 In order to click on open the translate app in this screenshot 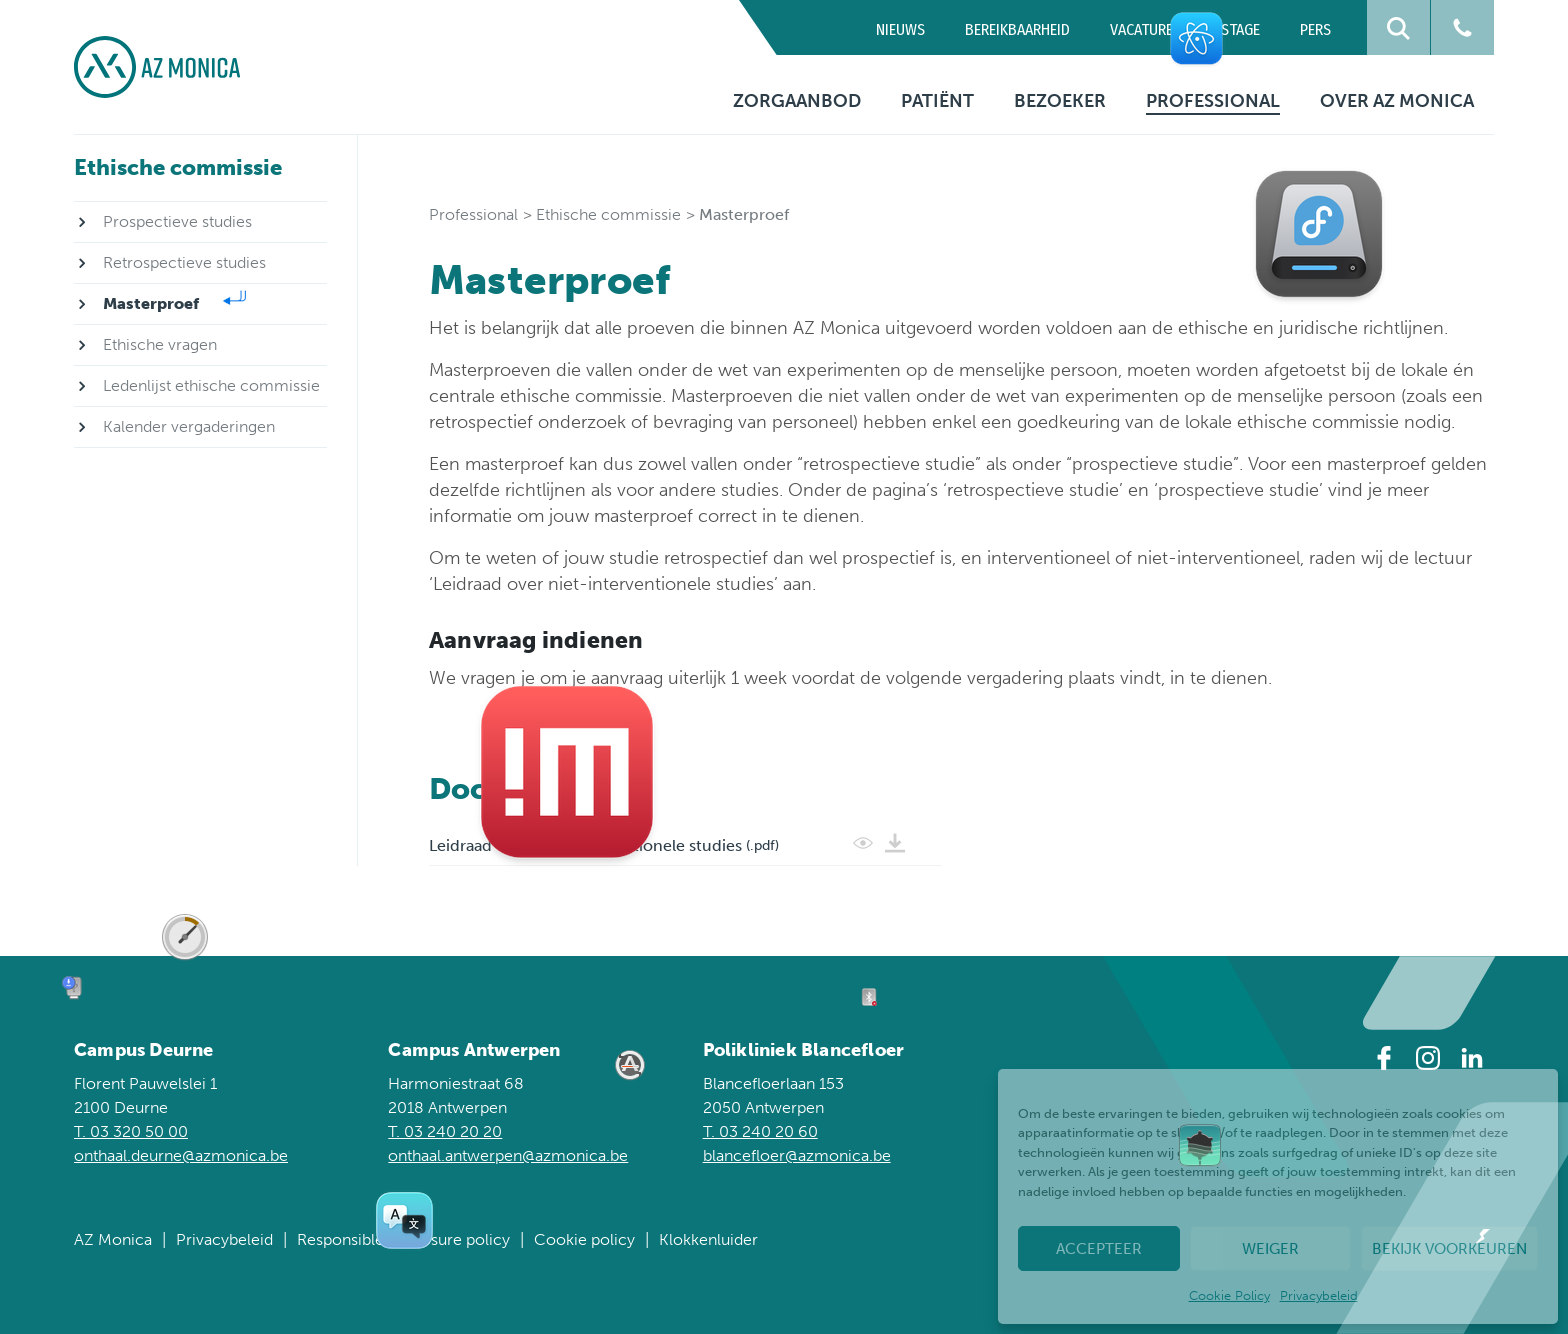, I will do `click(404, 1220)`.